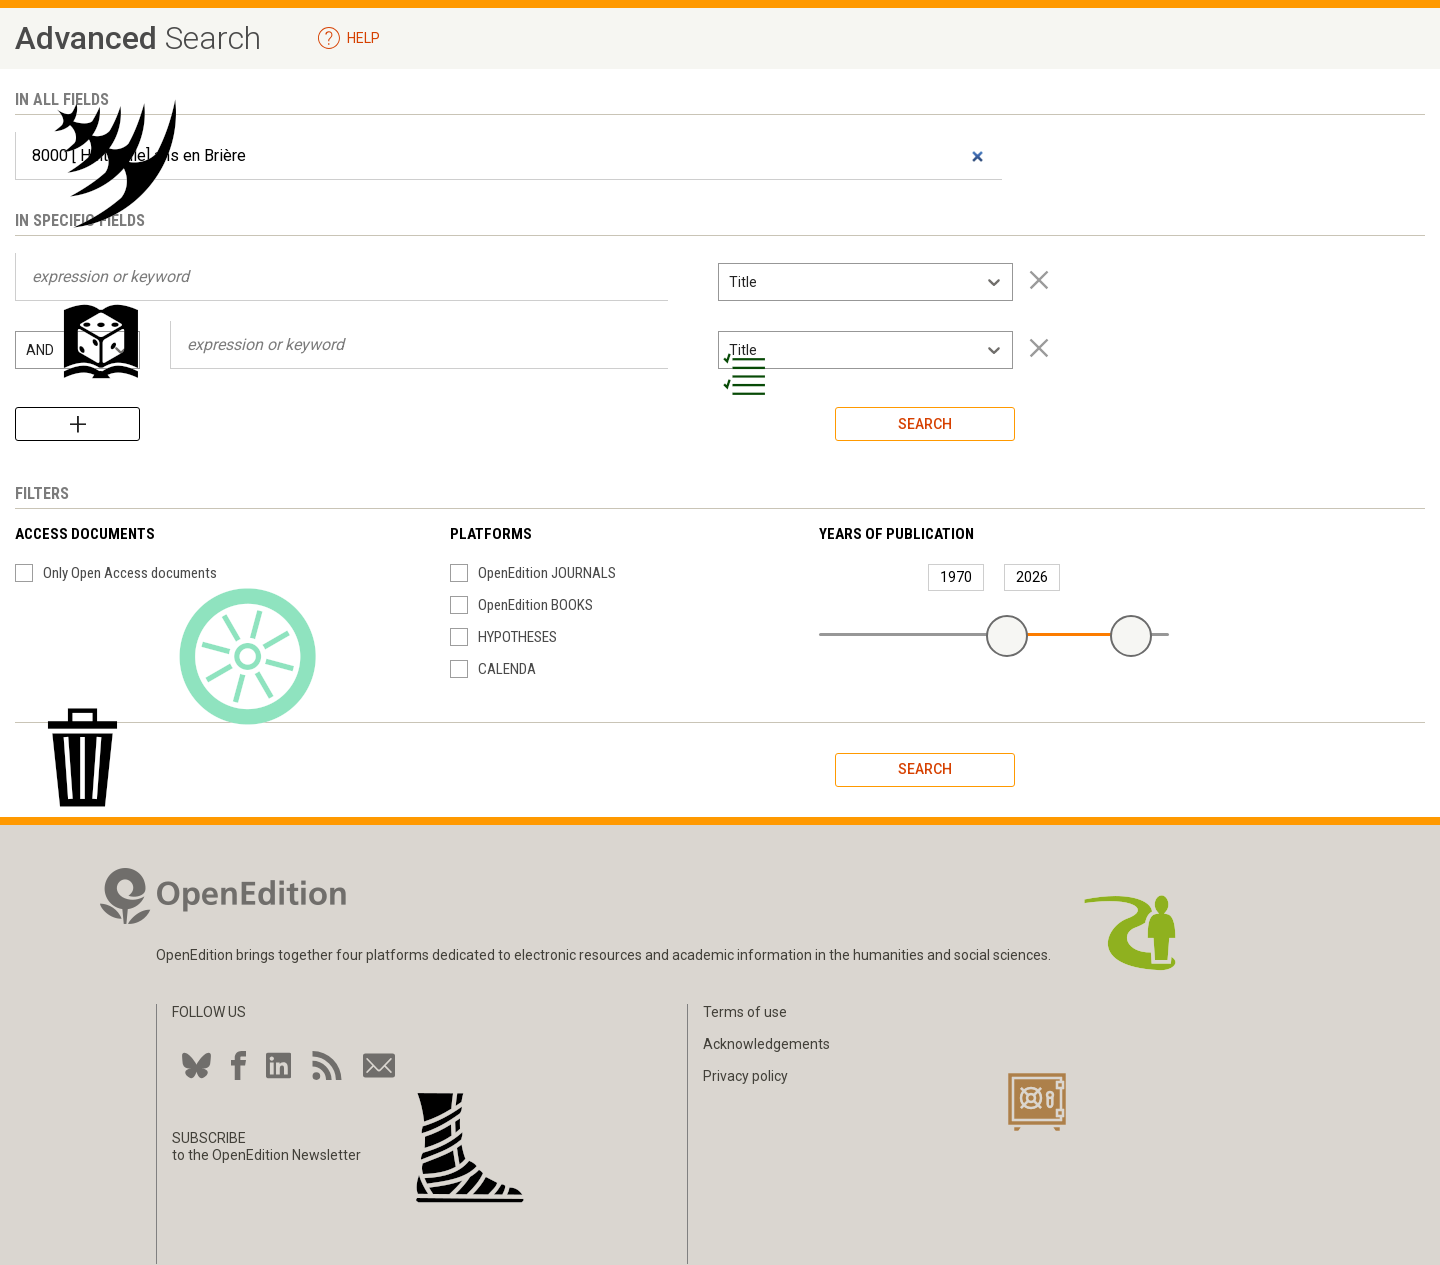 The image size is (1440, 1265). Describe the element at coordinates (82, 747) in the screenshot. I see `delete selected item` at that location.